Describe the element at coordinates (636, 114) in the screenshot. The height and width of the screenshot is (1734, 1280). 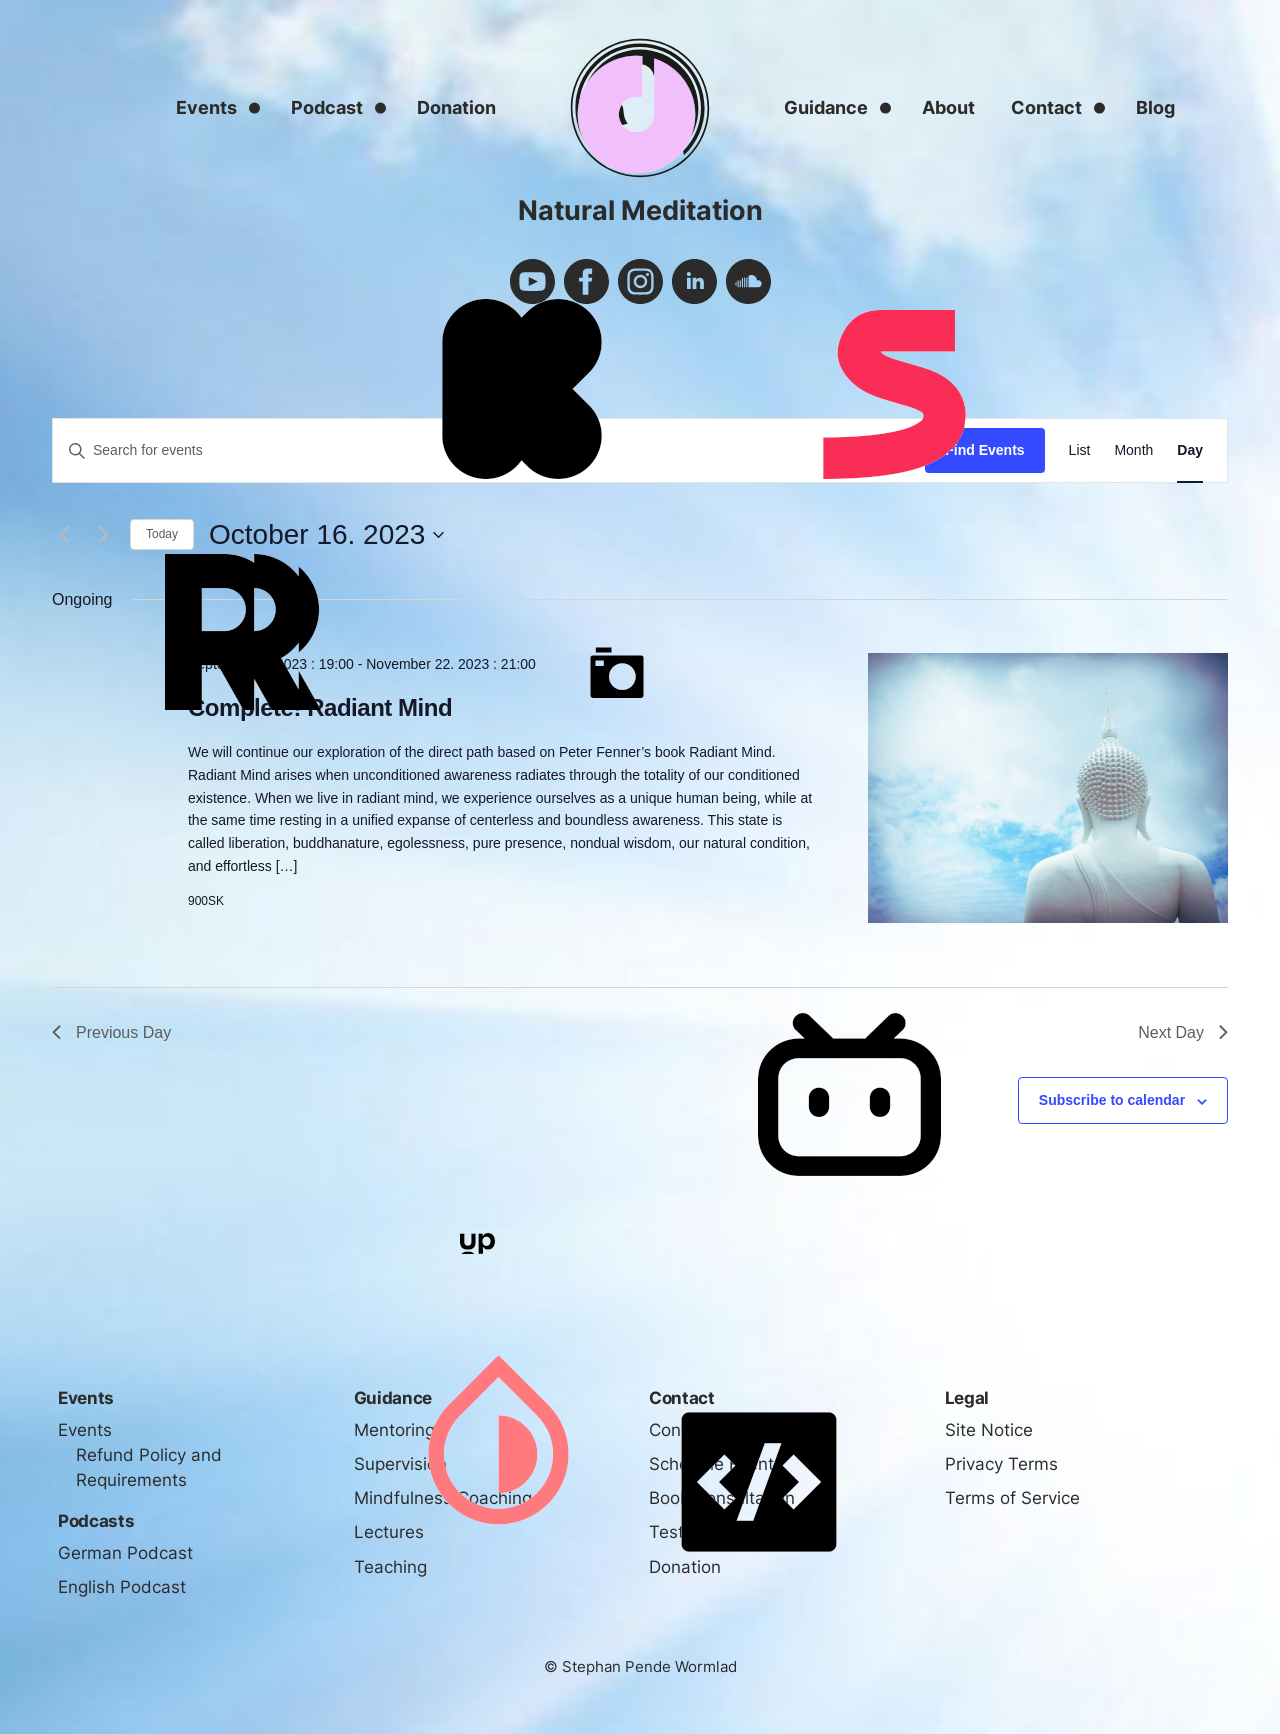
I see `play or access music library` at that location.